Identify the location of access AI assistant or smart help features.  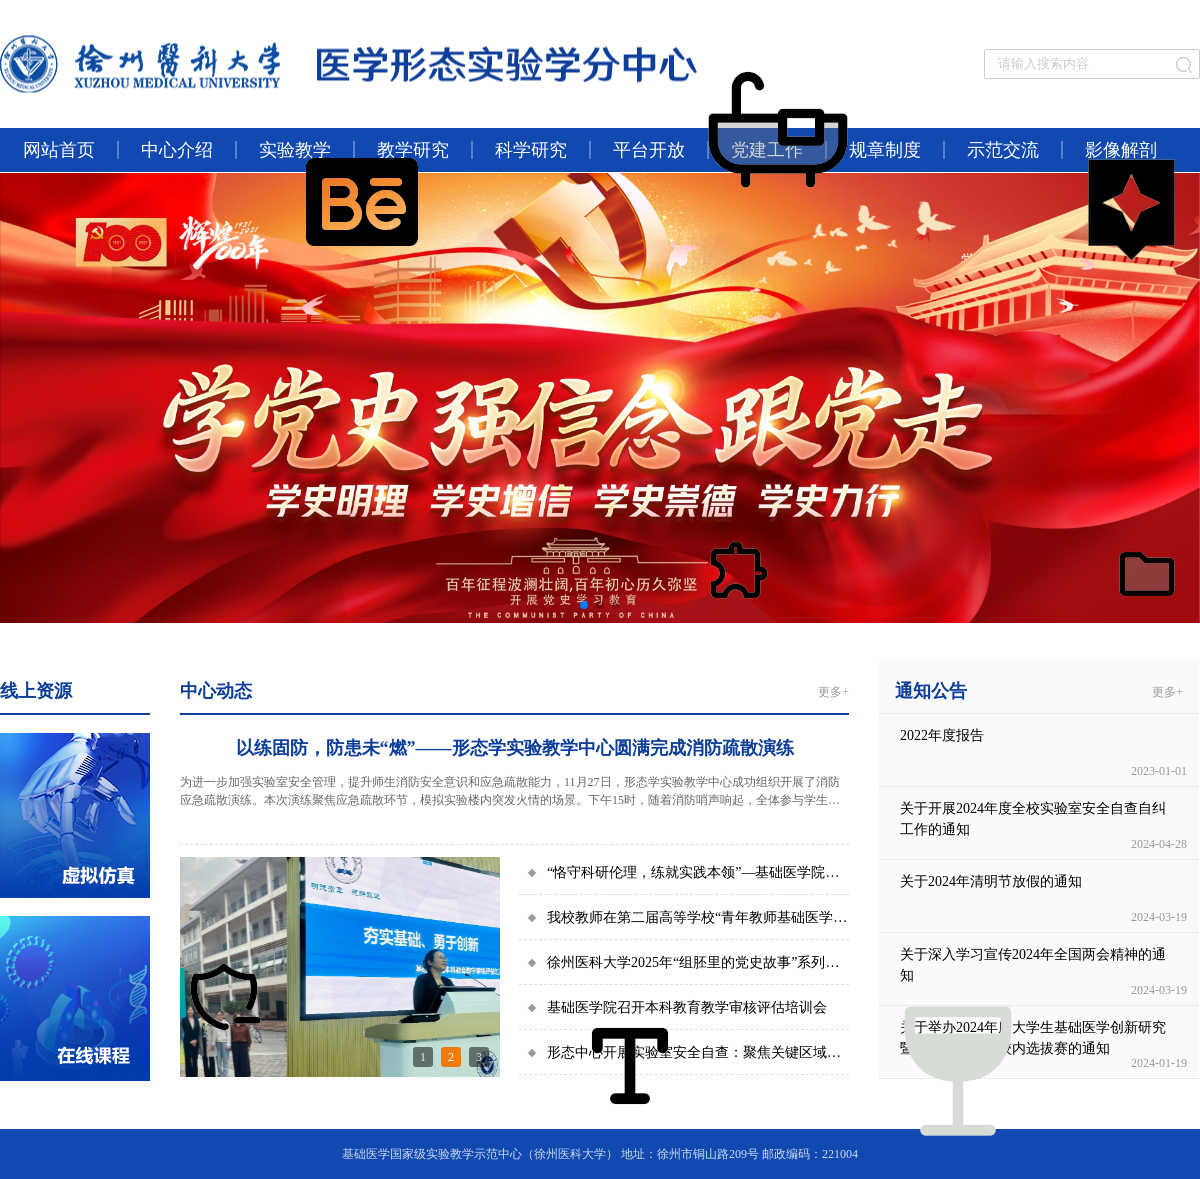
(1131, 207).